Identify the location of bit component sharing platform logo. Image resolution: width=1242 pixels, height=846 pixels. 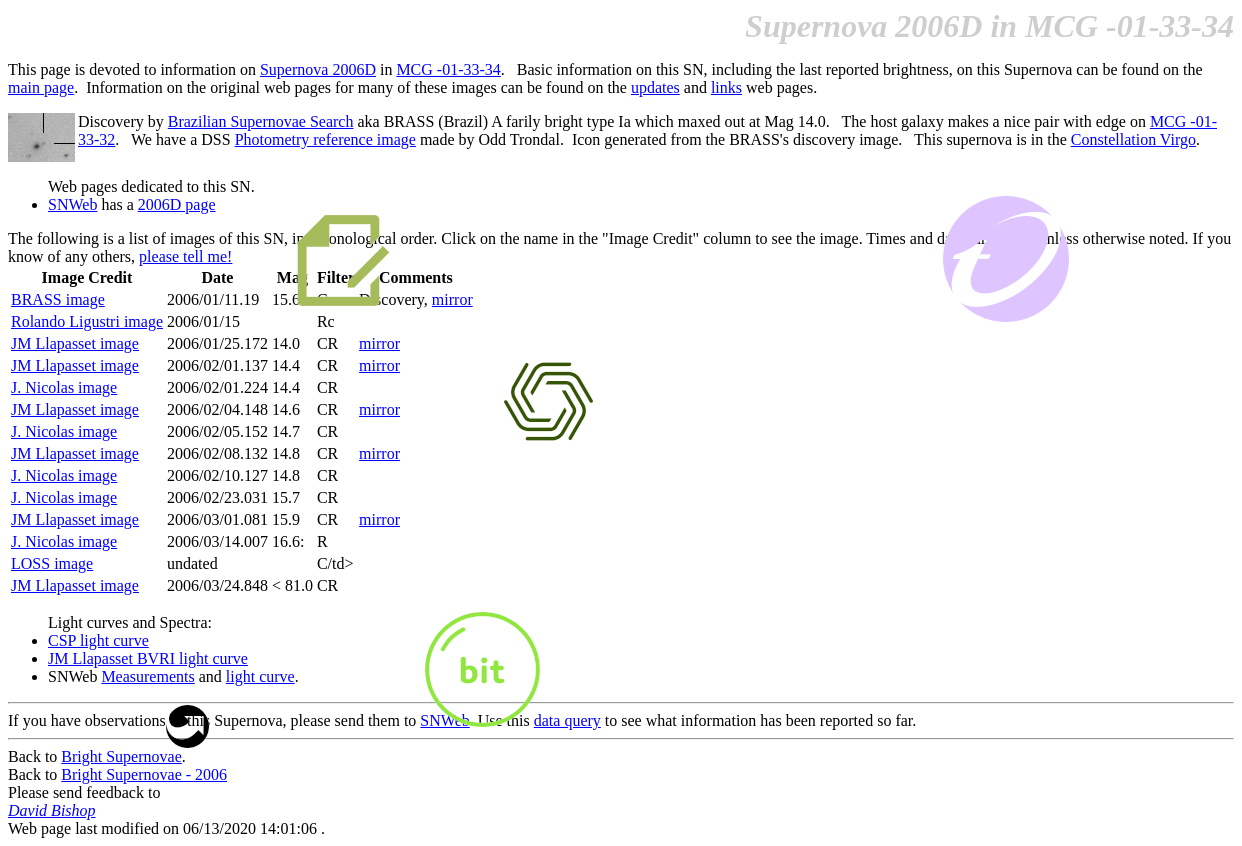
(482, 669).